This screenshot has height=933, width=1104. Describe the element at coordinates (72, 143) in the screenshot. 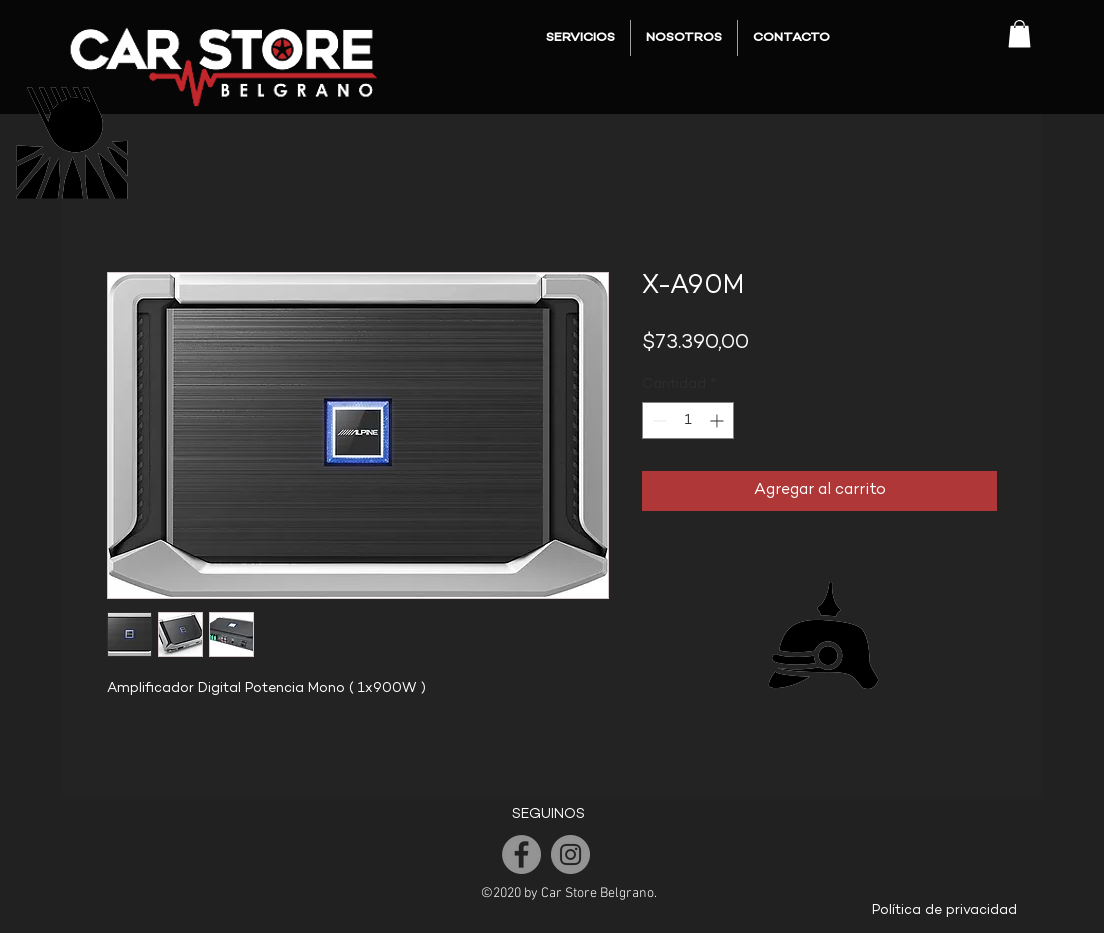

I see `indicates a meteor impact event in gameplay` at that location.